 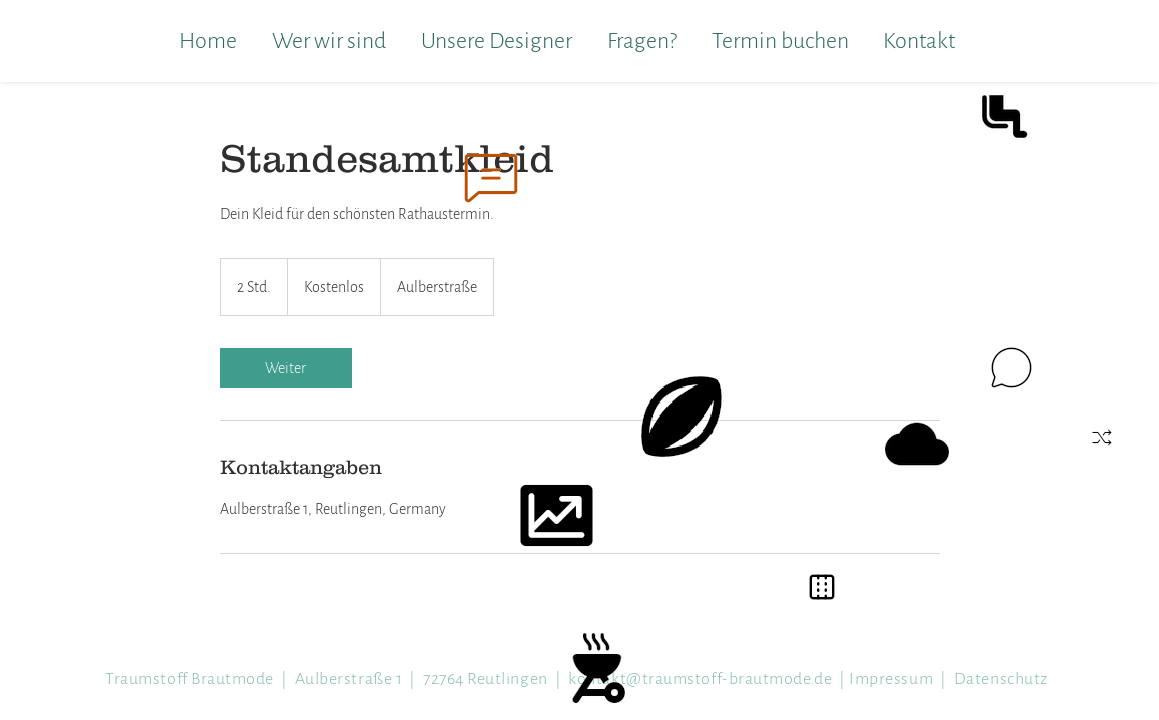 I want to click on toggle split panel view, so click(x=822, y=587).